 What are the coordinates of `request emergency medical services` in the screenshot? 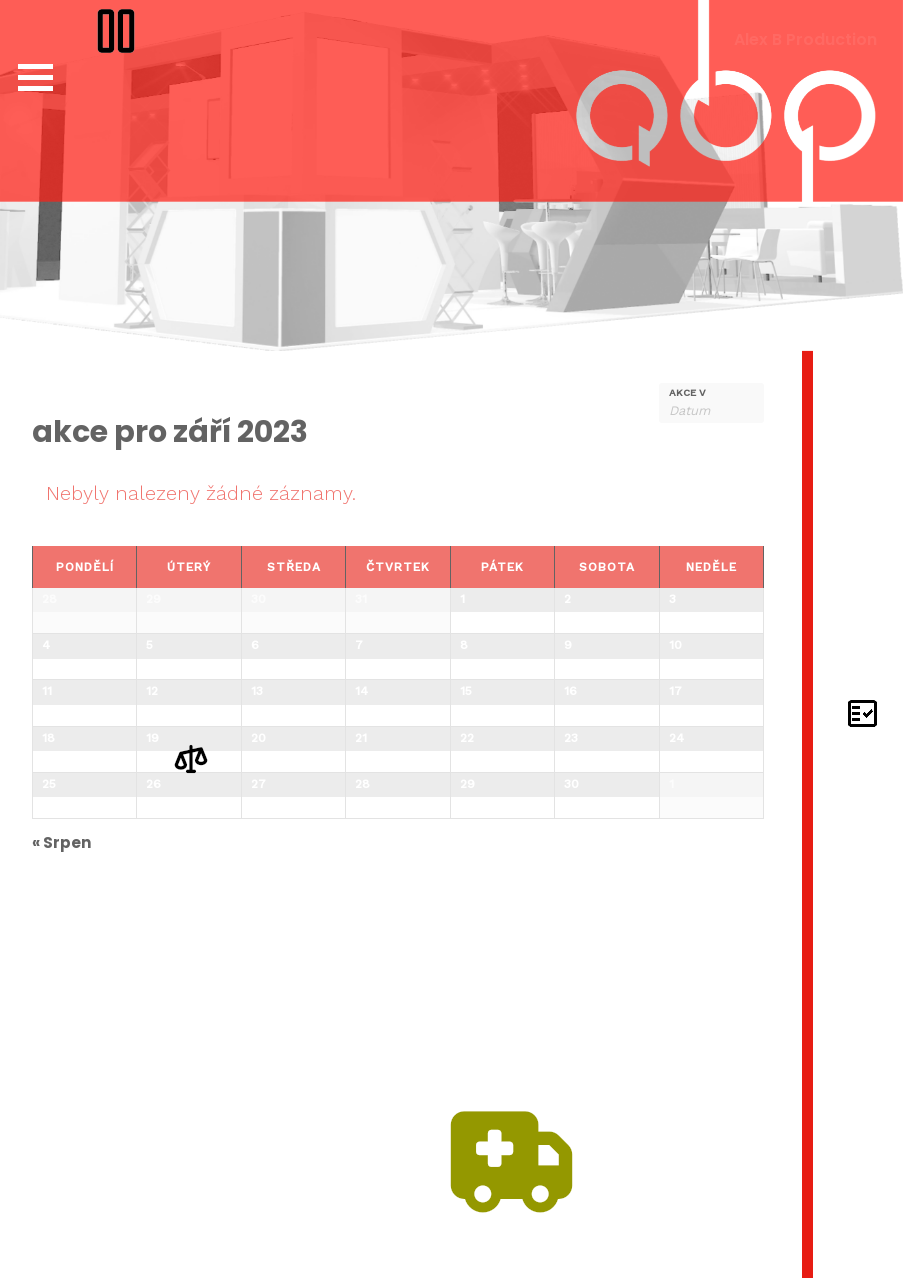 It's located at (511, 1158).